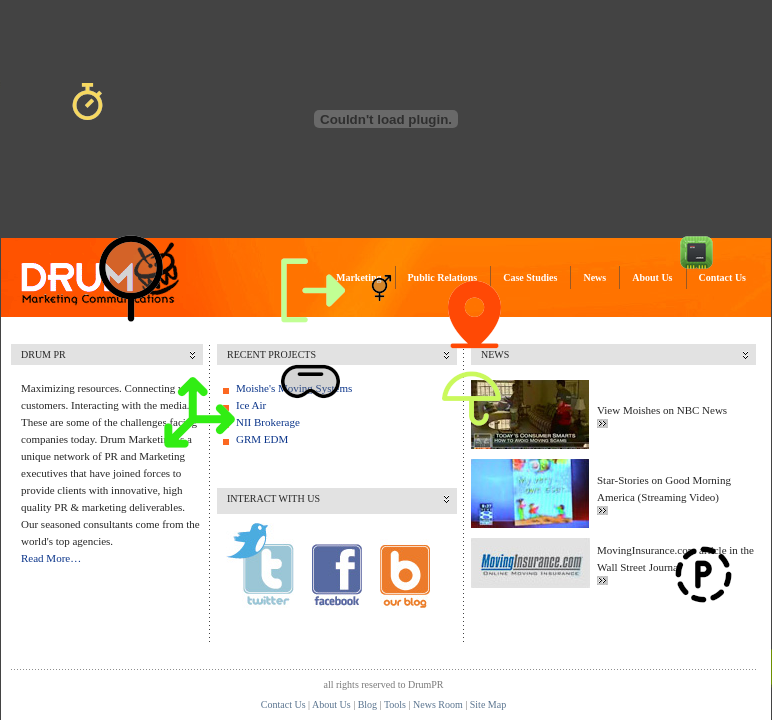  I want to click on view system memory usage, so click(696, 252).